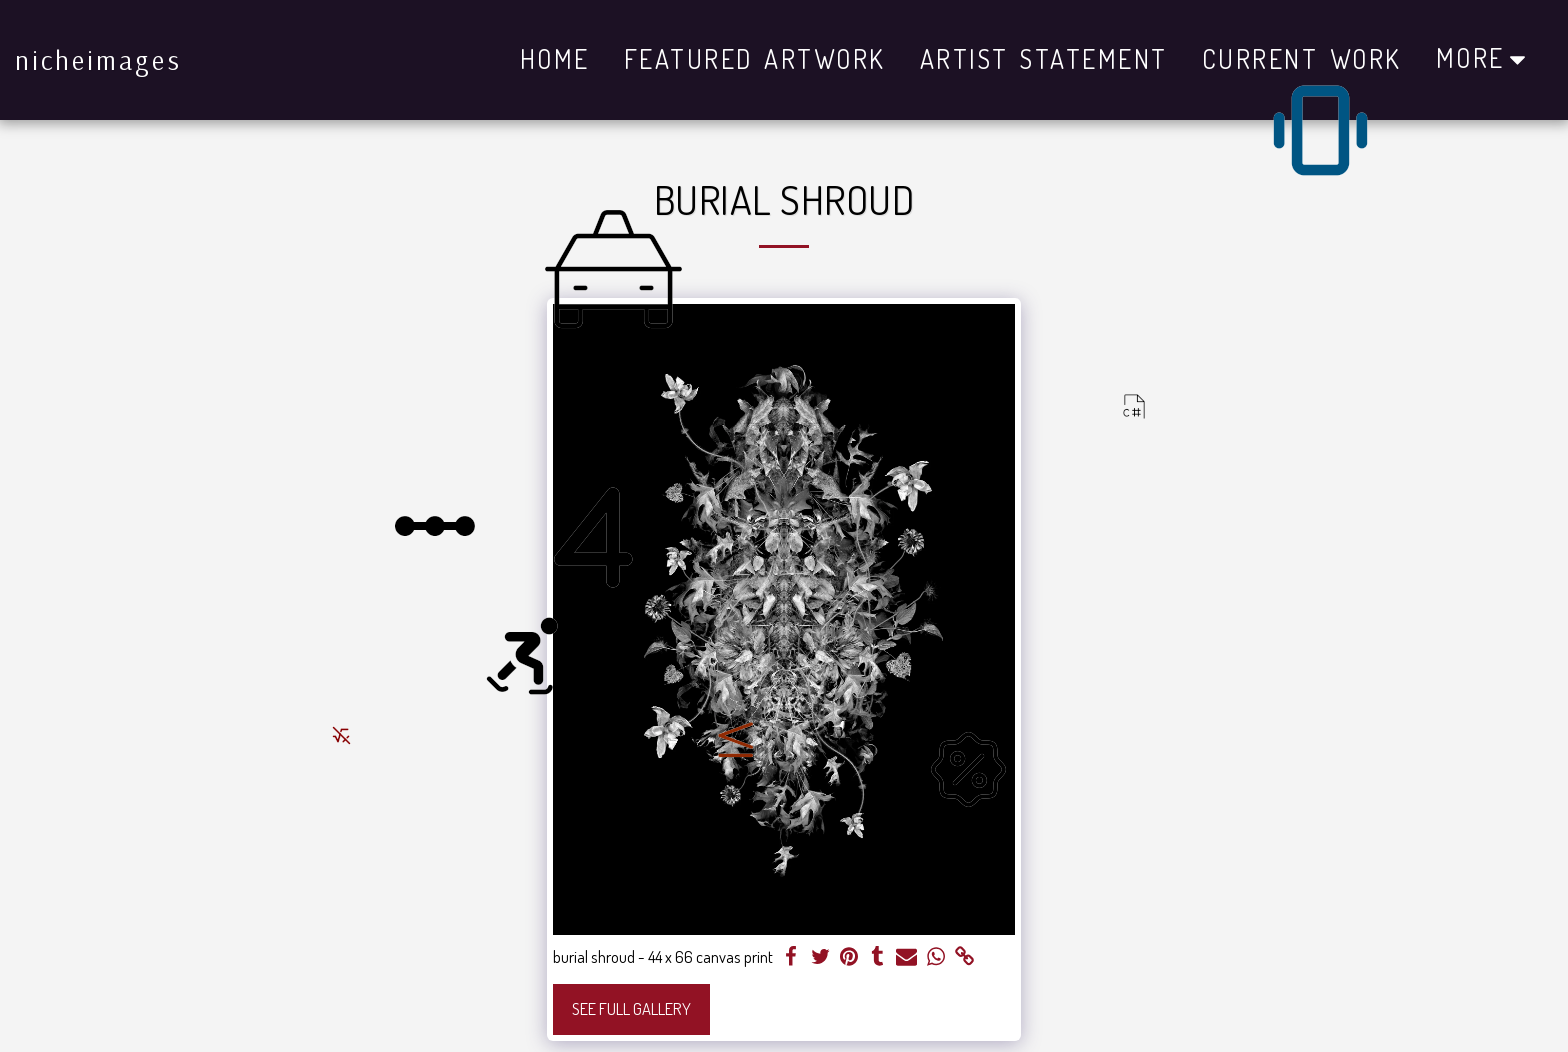 This screenshot has width=1568, height=1052. I want to click on adjust values on a linear scale or slider, so click(435, 526).